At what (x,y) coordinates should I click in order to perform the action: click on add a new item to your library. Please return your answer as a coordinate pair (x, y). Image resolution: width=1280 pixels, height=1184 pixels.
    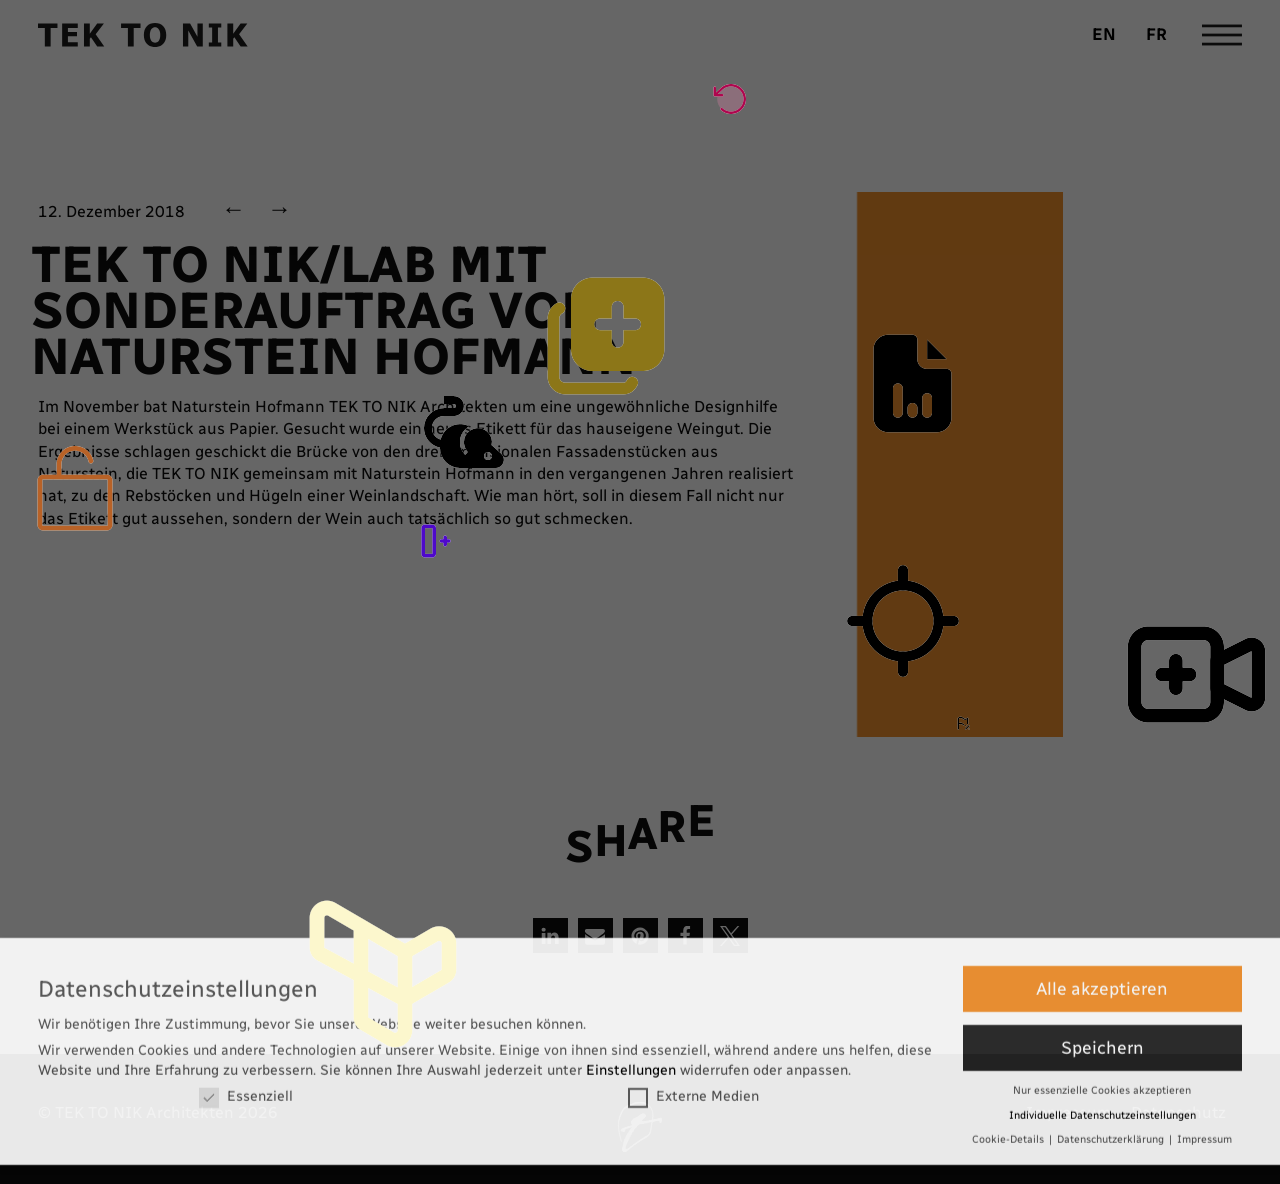
    Looking at the image, I should click on (606, 336).